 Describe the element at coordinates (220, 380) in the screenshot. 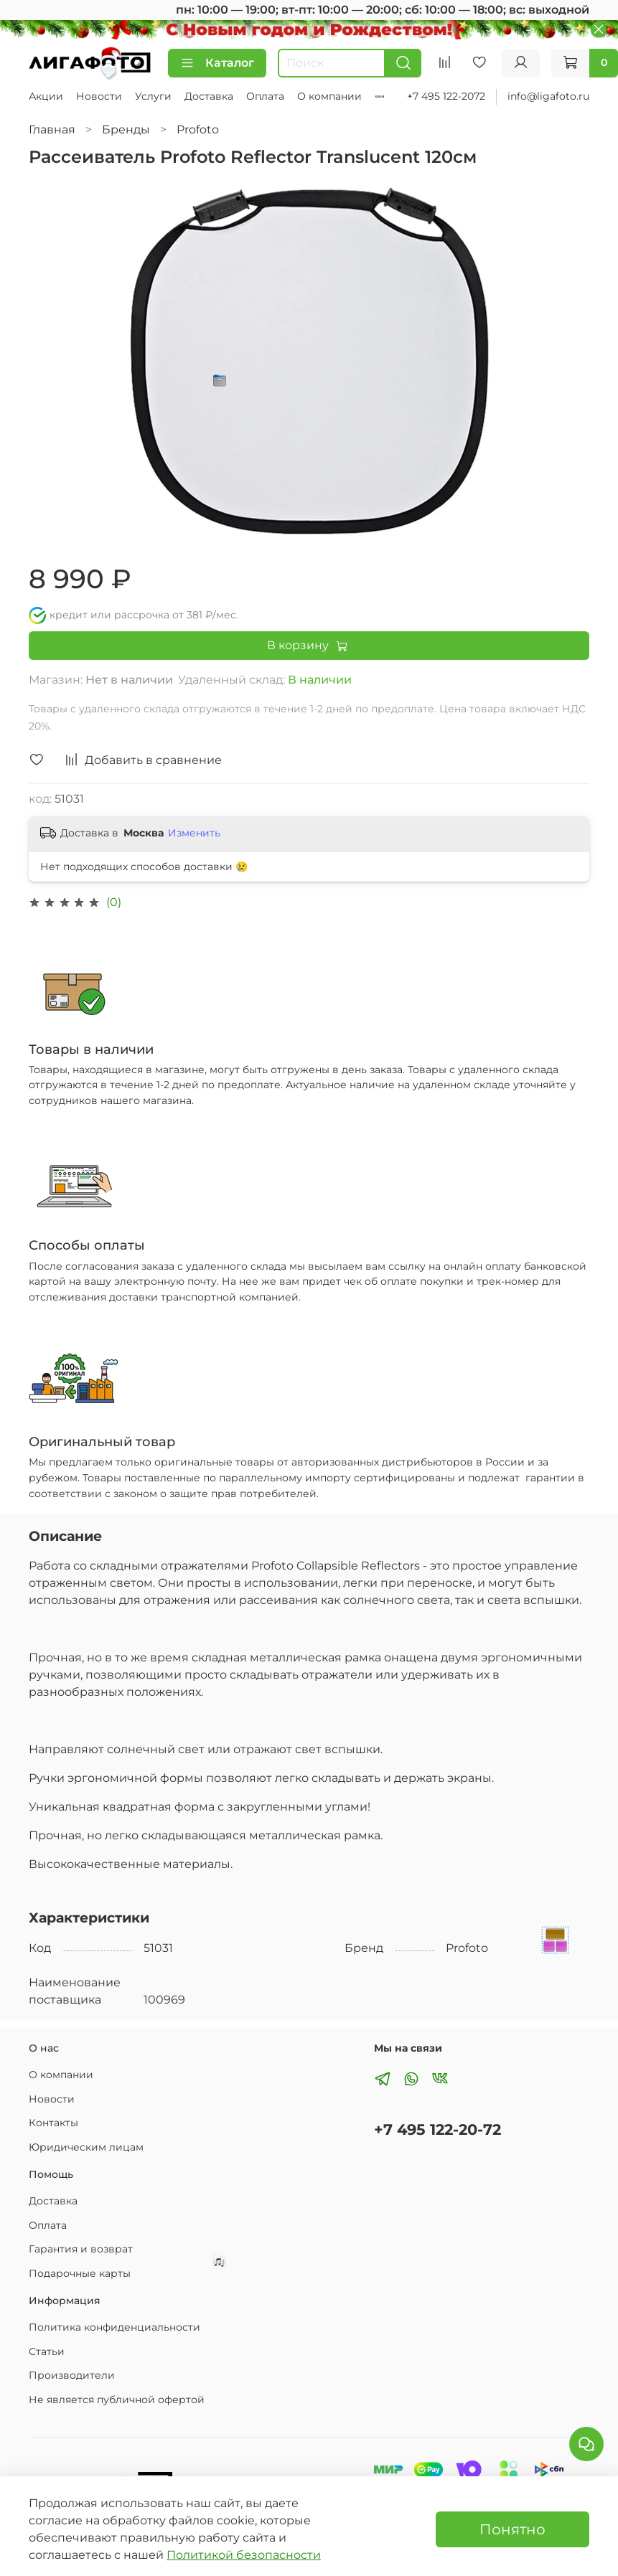

I see `open file manager application` at that location.